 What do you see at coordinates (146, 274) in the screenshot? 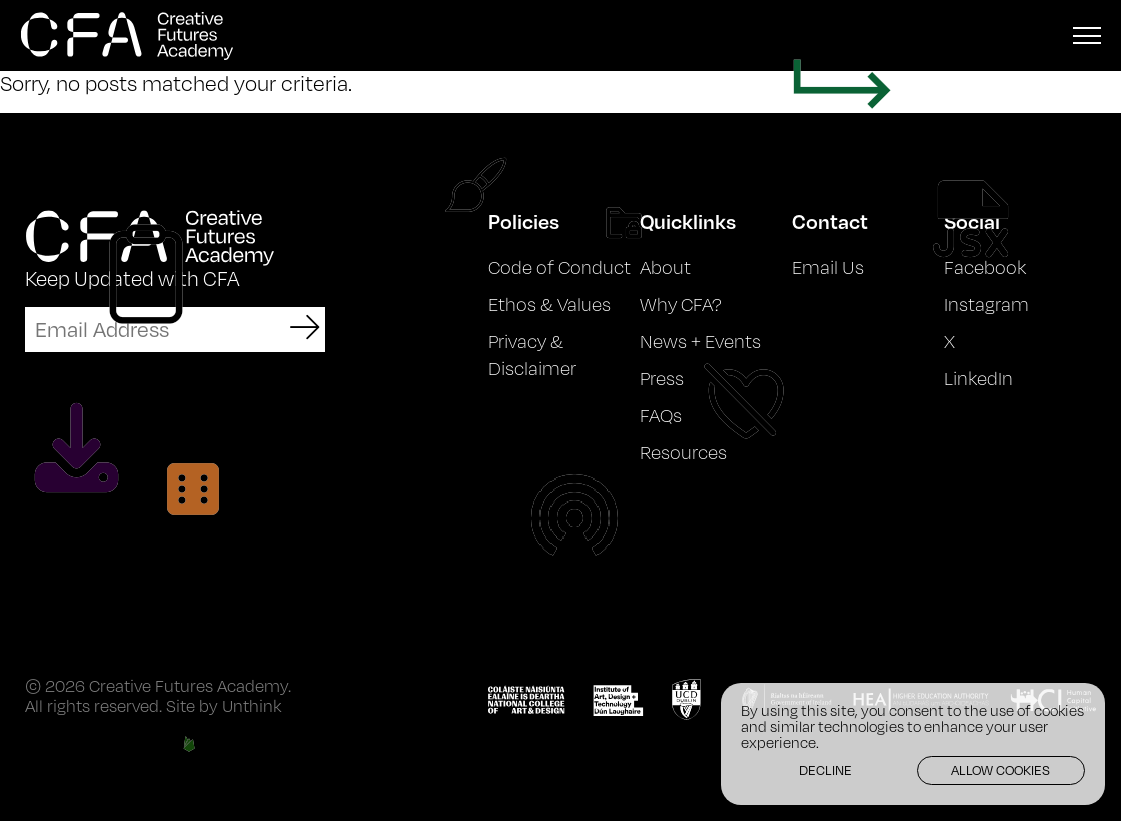
I see `access clipboard contents` at bounding box center [146, 274].